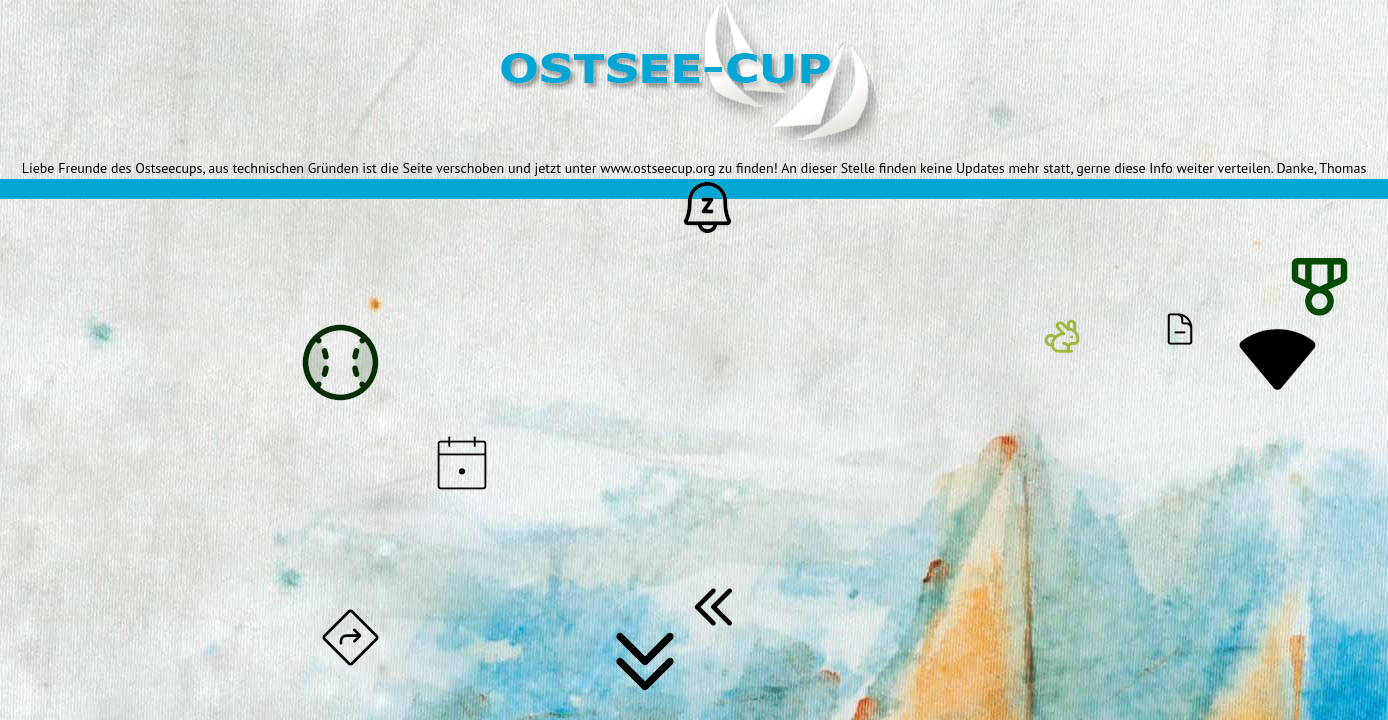  I want to click on remove content from a document, so click(1180, 329).